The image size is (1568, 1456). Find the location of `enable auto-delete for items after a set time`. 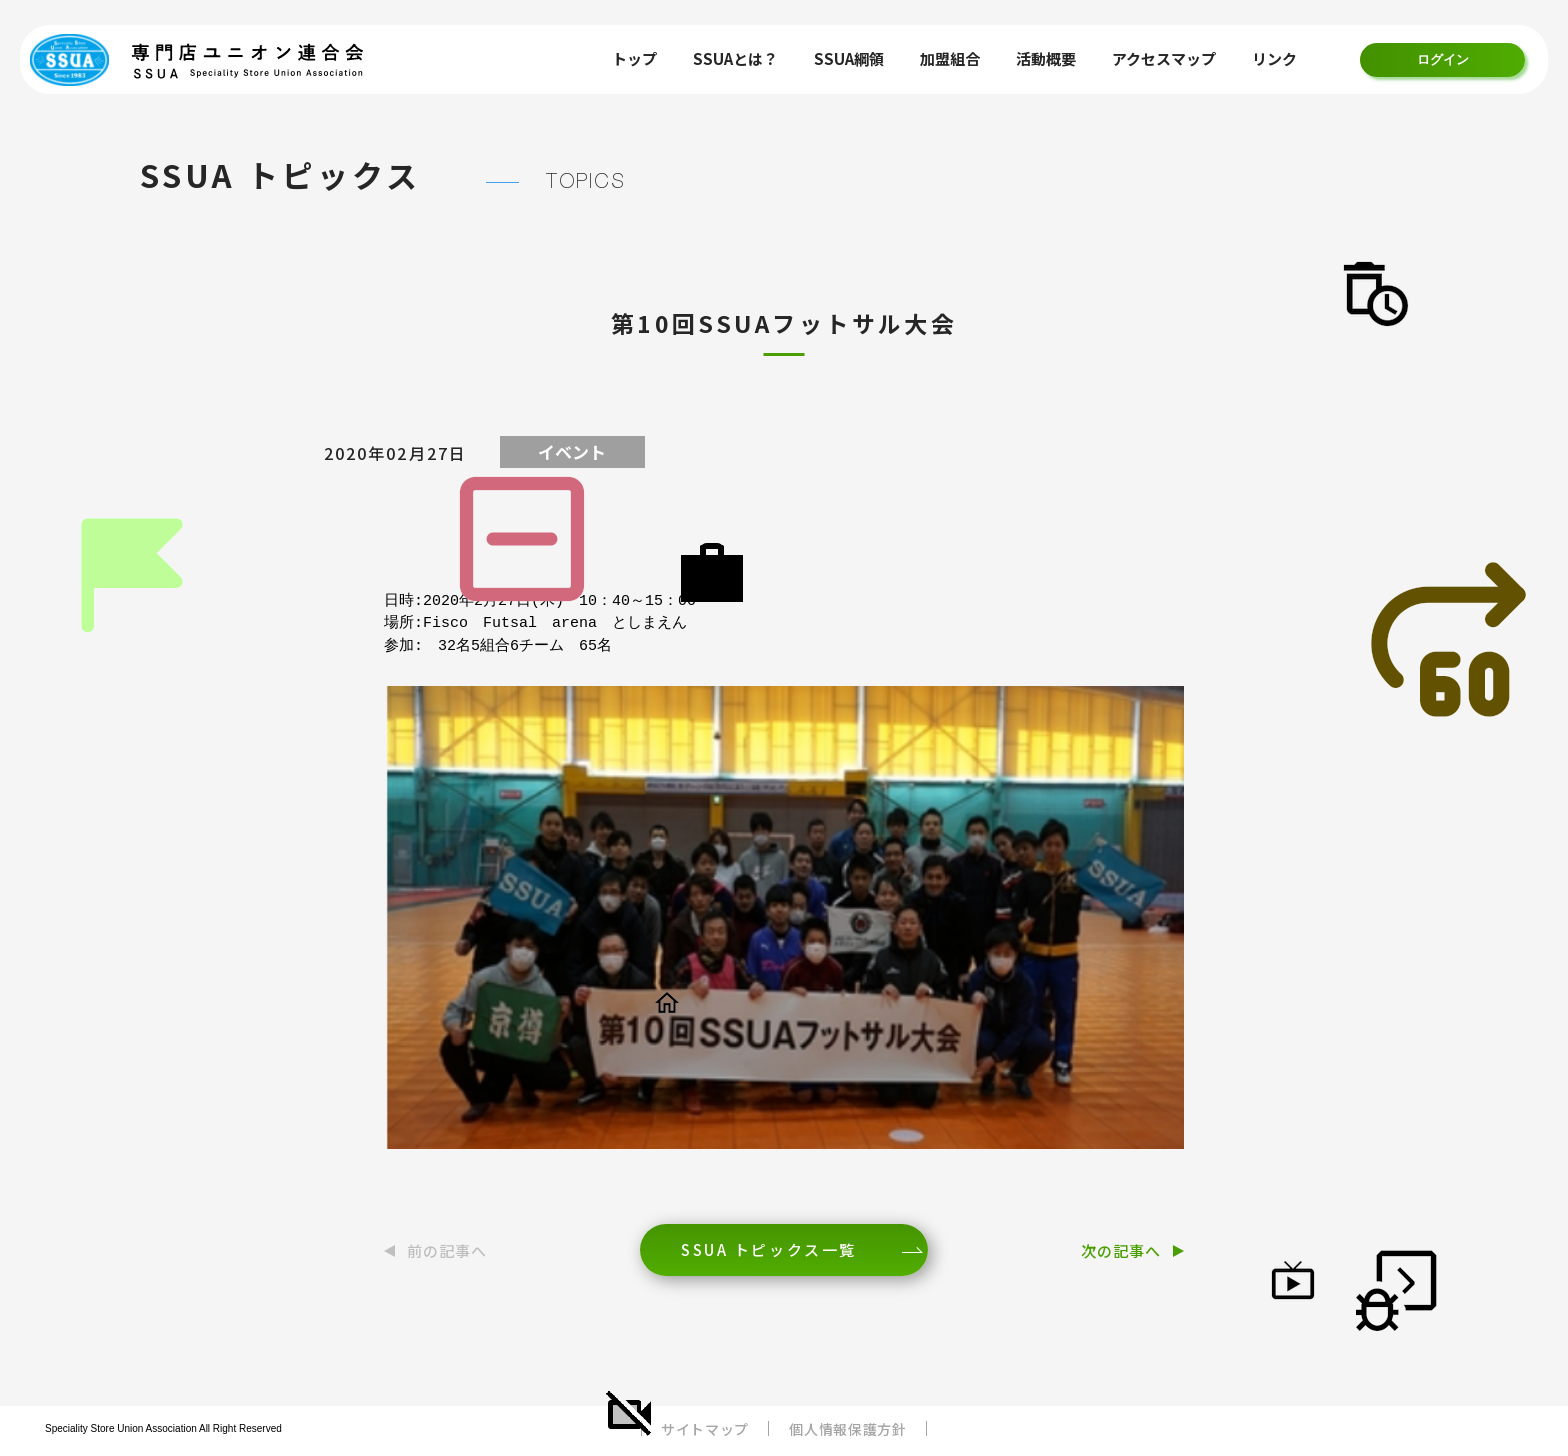

enable auto-delete for items after a set time is located at coordinates (1376, 294).